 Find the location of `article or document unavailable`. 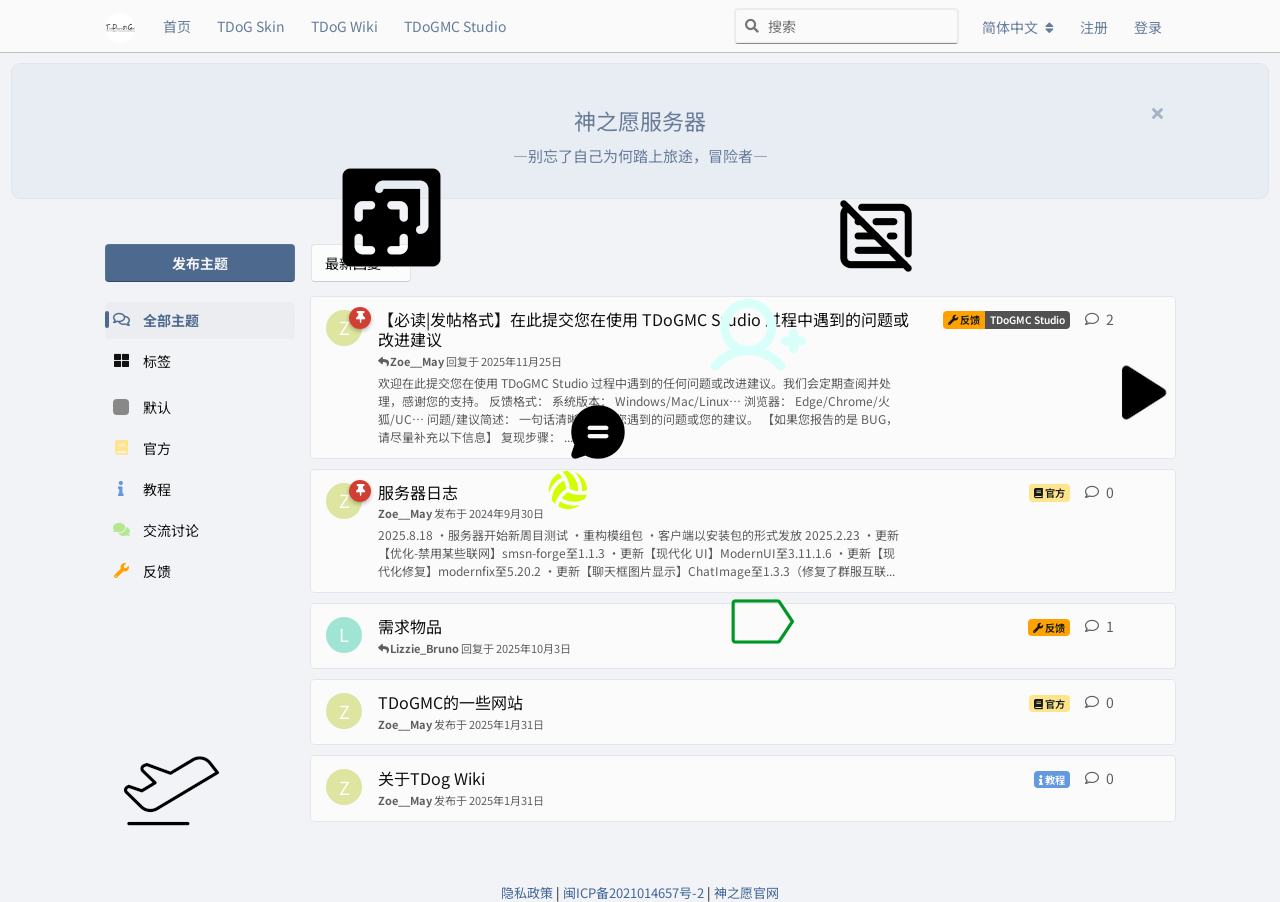

article or document unavailable is located at coordinates (876, 236).